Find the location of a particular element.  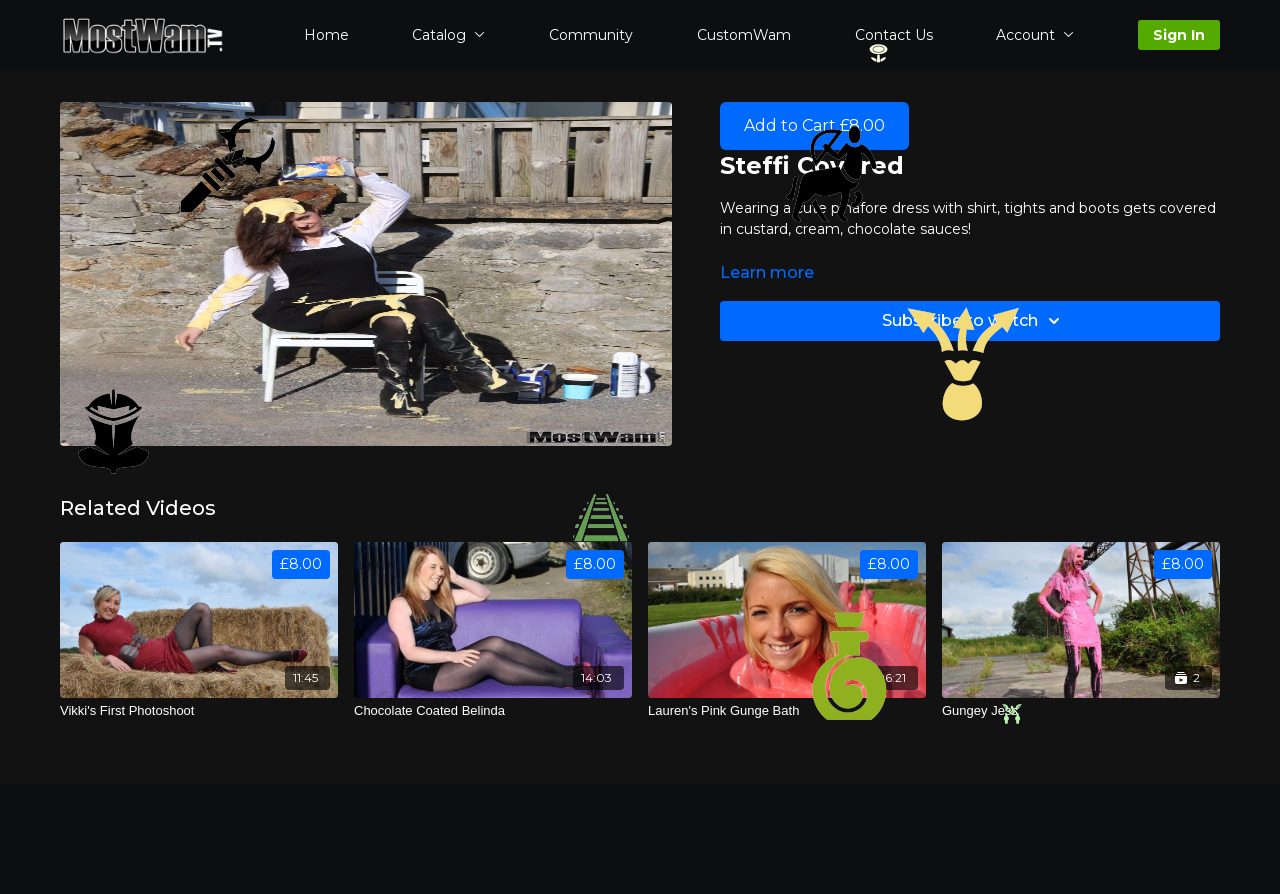

access potion or elixir inventory is located at coordinates (849, 666).